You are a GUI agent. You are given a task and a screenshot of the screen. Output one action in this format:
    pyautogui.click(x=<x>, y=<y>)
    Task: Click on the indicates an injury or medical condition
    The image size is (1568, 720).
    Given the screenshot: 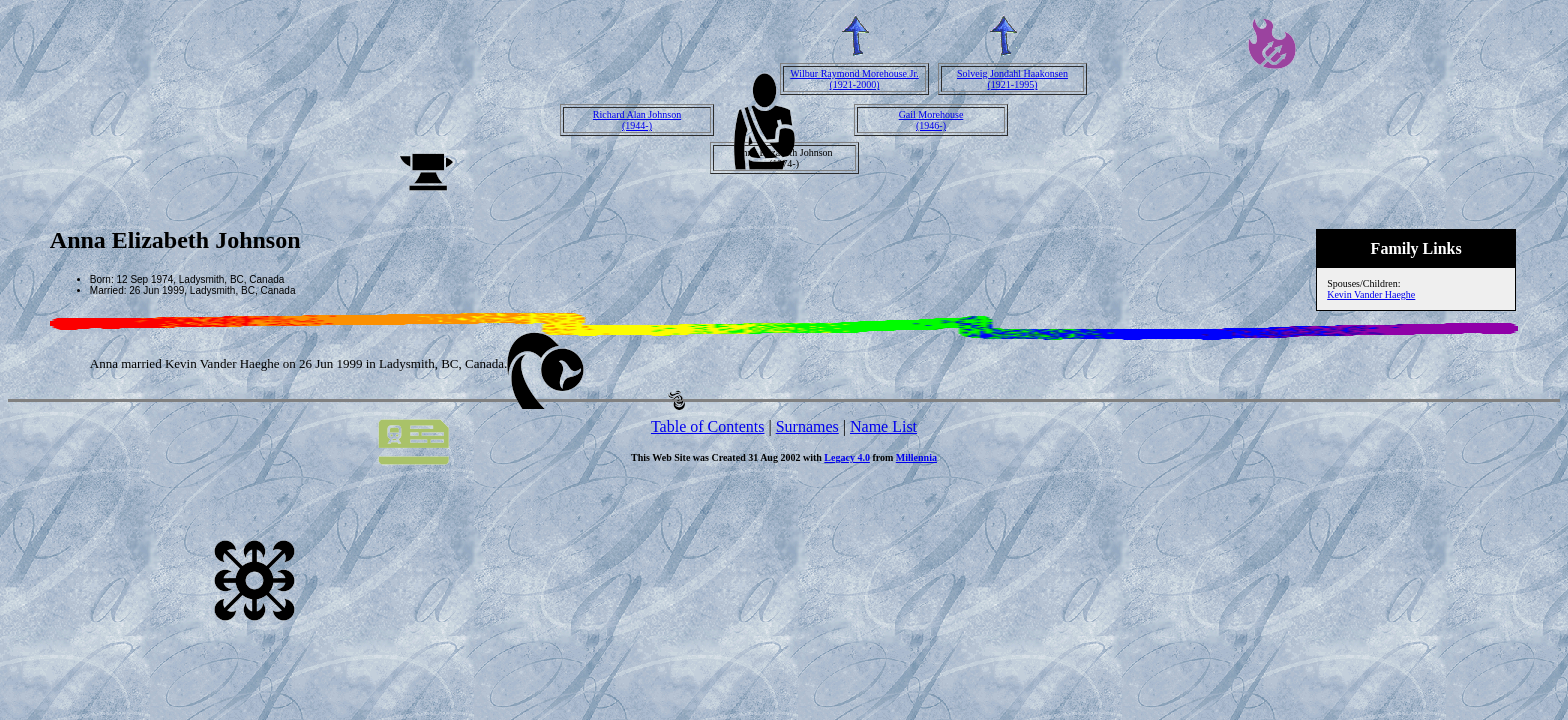 What is the action you would take?
    pyautogui.click(x=764, y=121)
    